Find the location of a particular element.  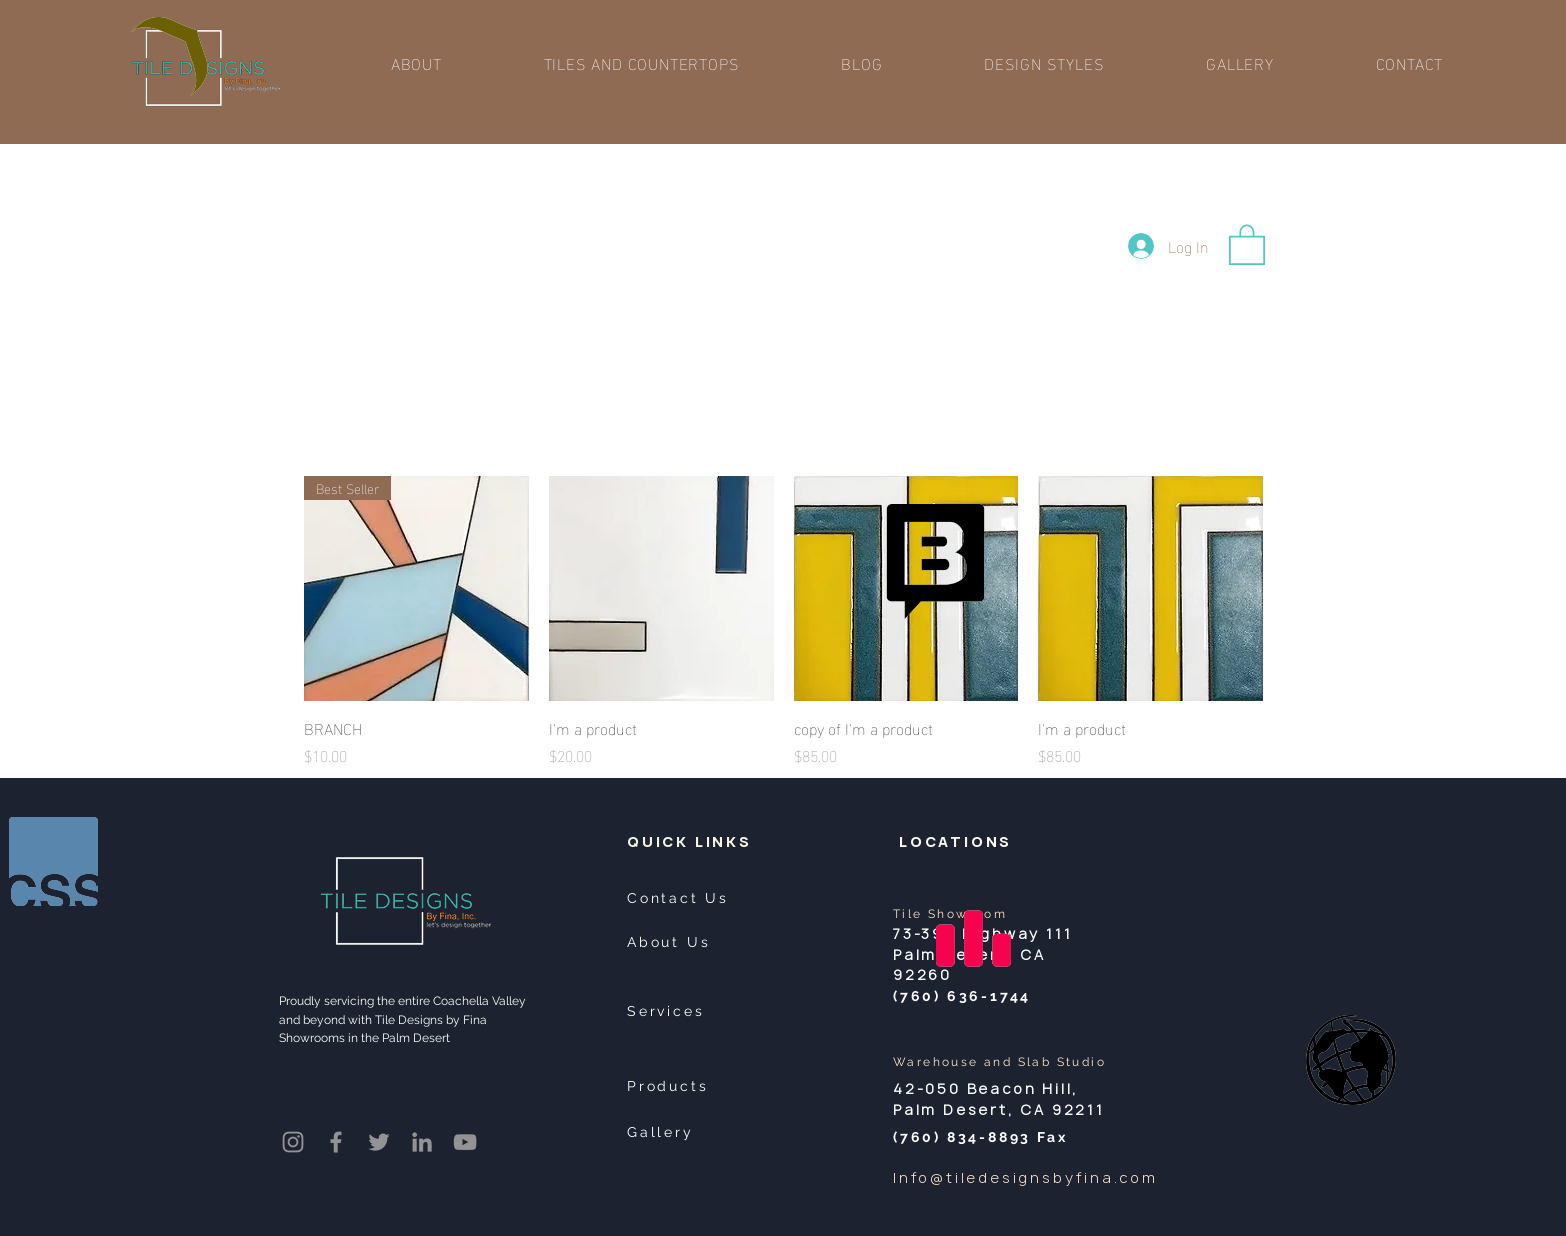

visit CSS Wizardry website or resources is located at coordinates (53, 861).